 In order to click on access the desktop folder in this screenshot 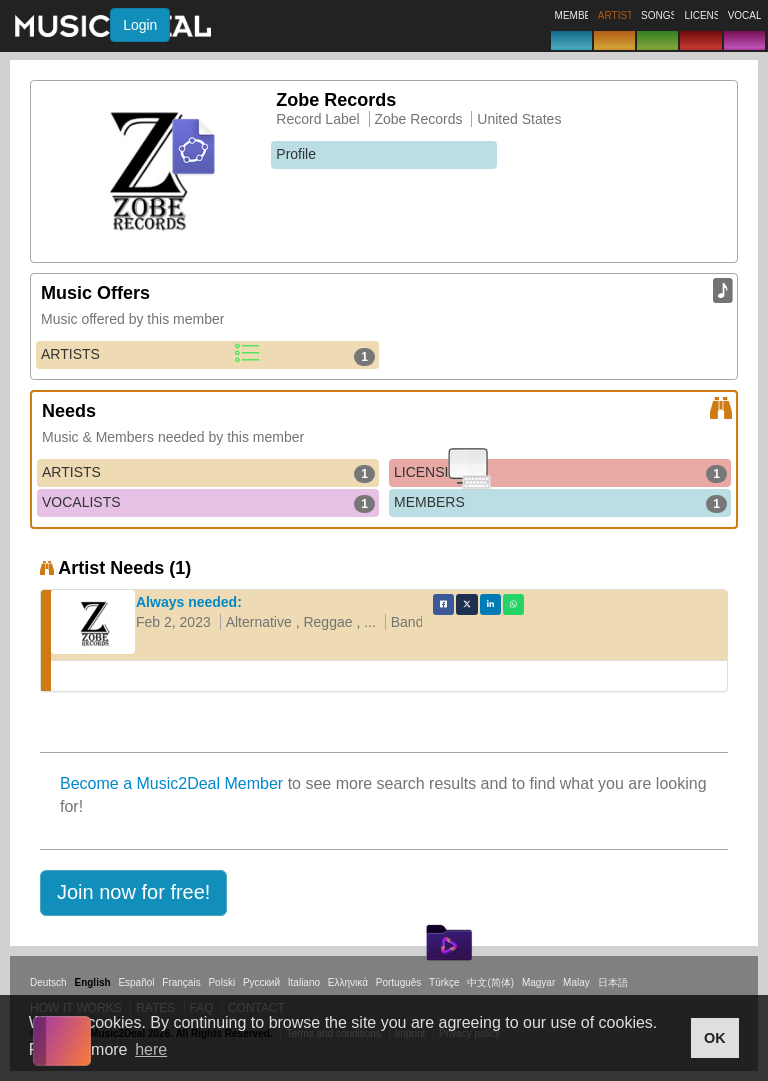, I will do `click(62, 1039)`.